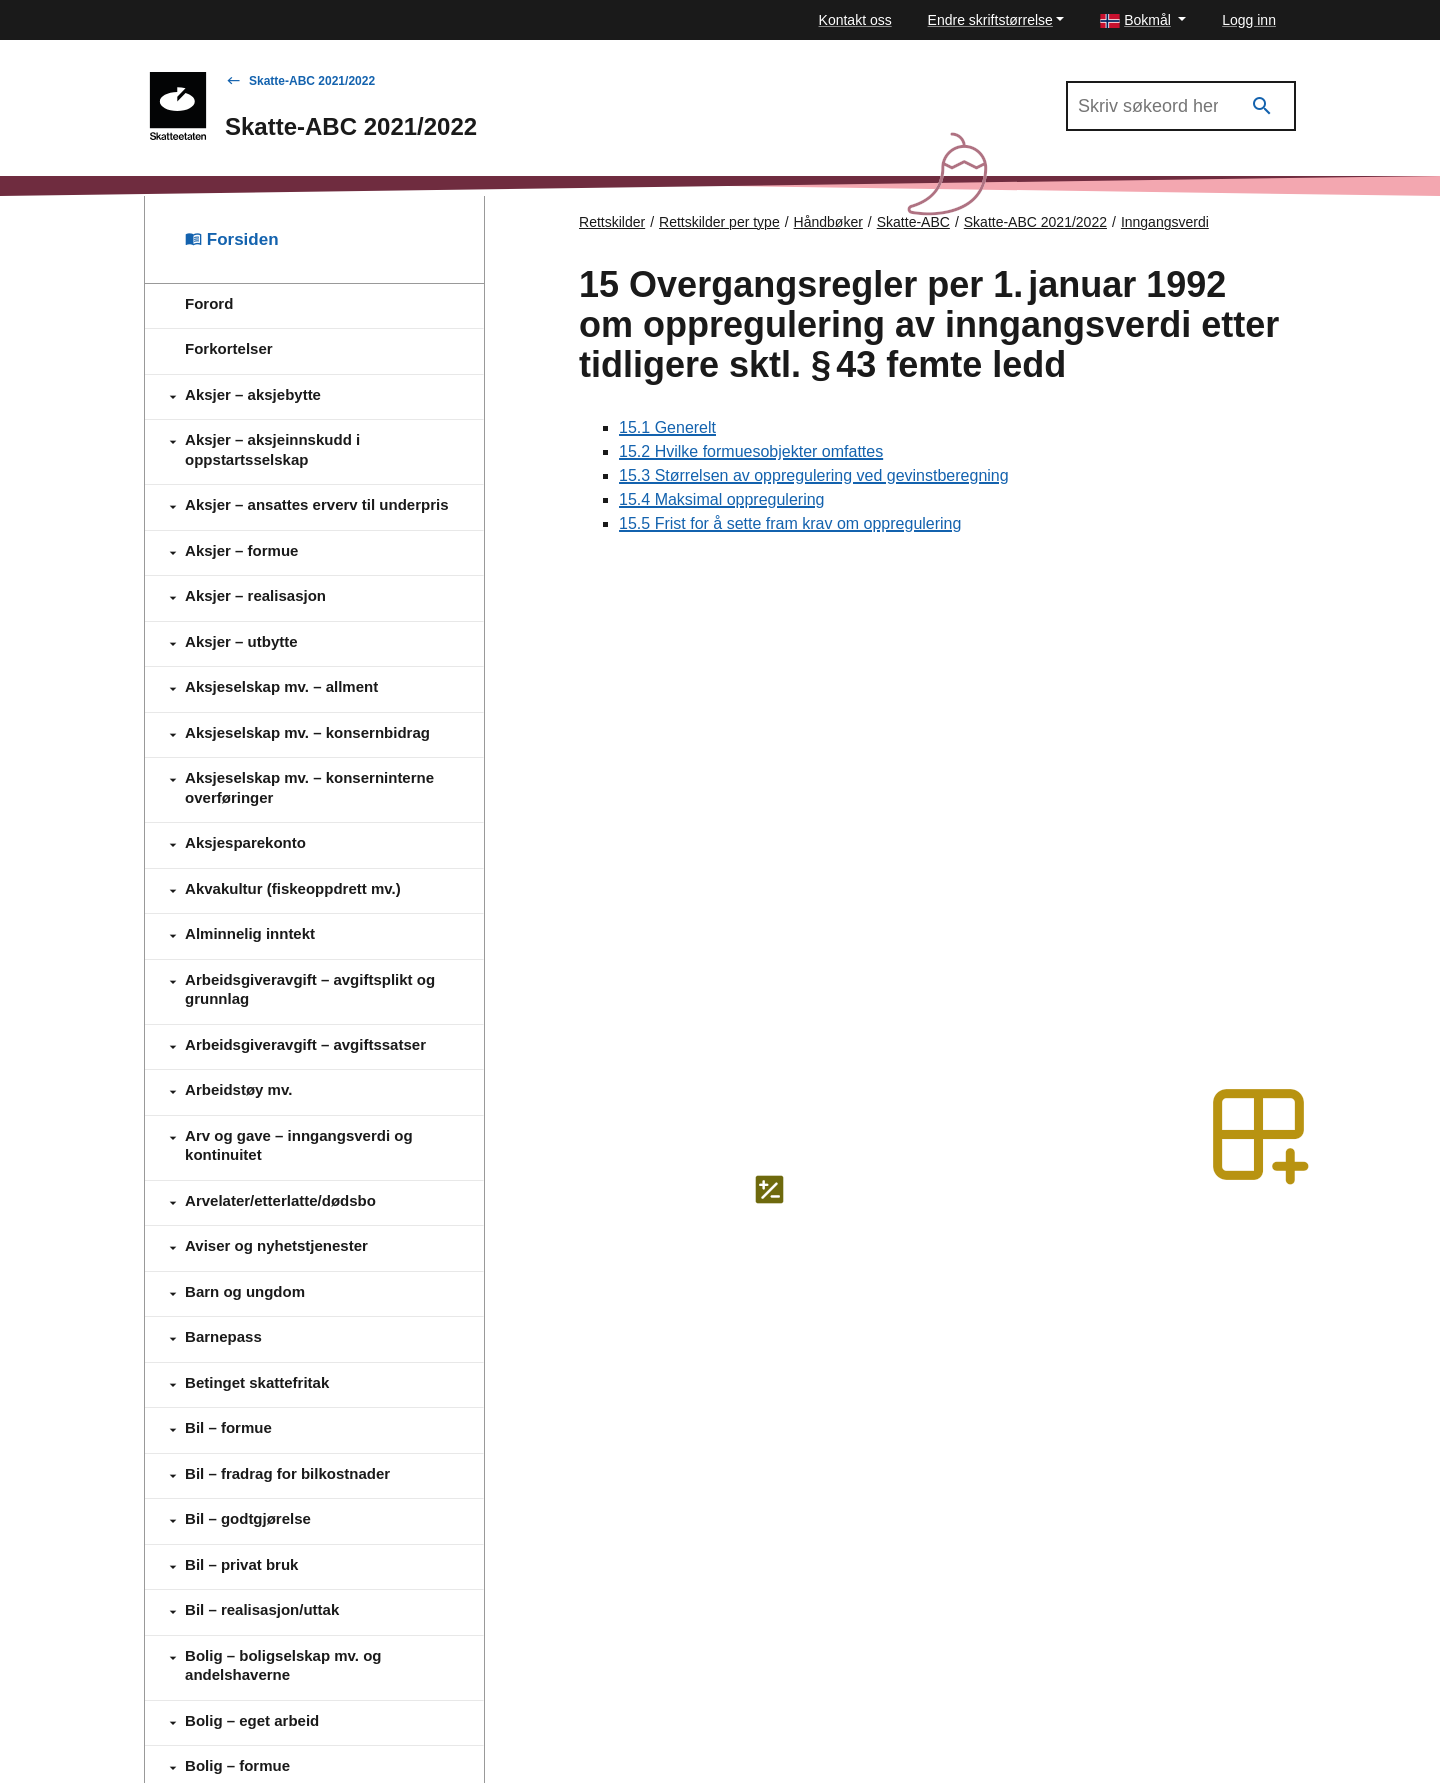  What do you see at coordinates (952, 177) in the screenshot?
I see `indicates spicy or hot food option` at bounding box center [952, 177].